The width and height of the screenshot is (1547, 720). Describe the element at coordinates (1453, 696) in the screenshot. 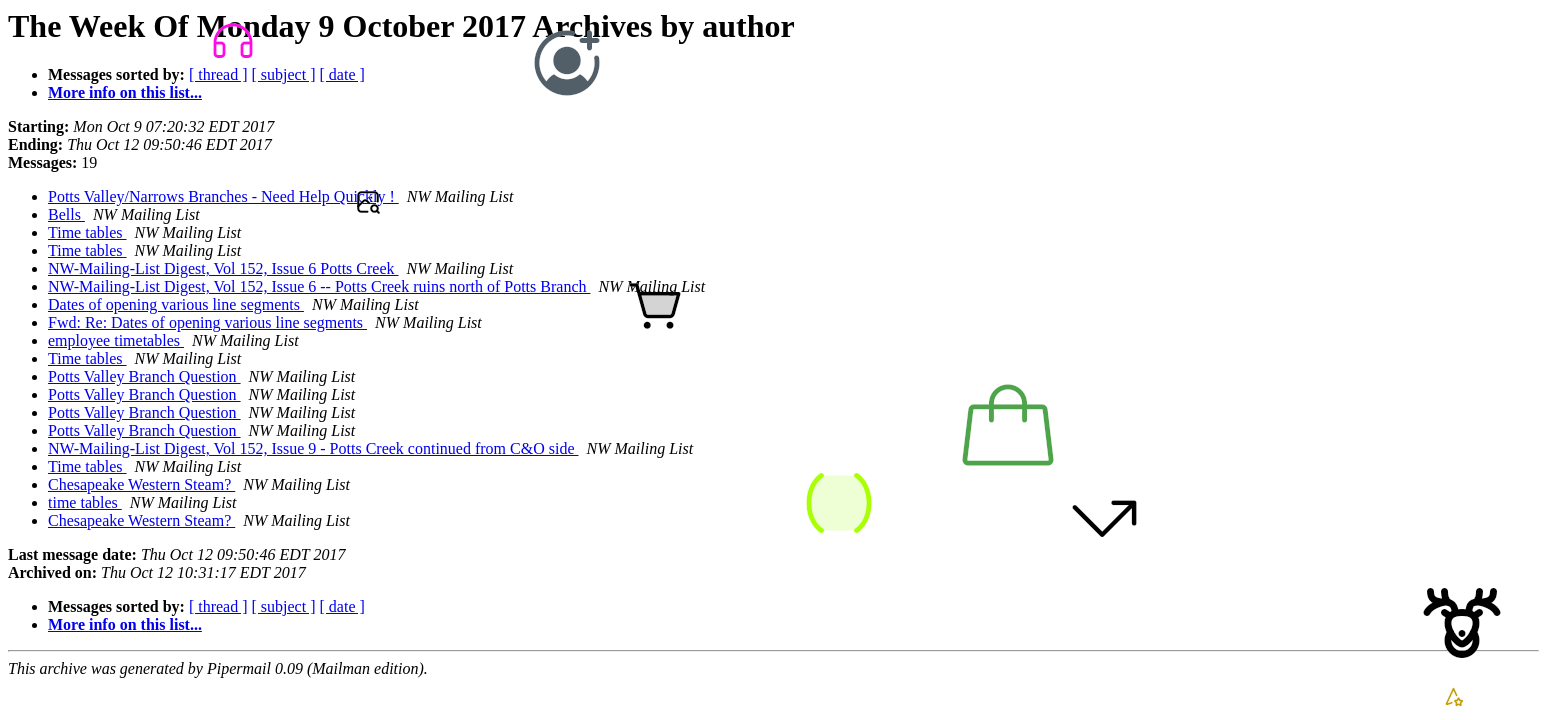

I see `mark current navigation as favorite` at that location.